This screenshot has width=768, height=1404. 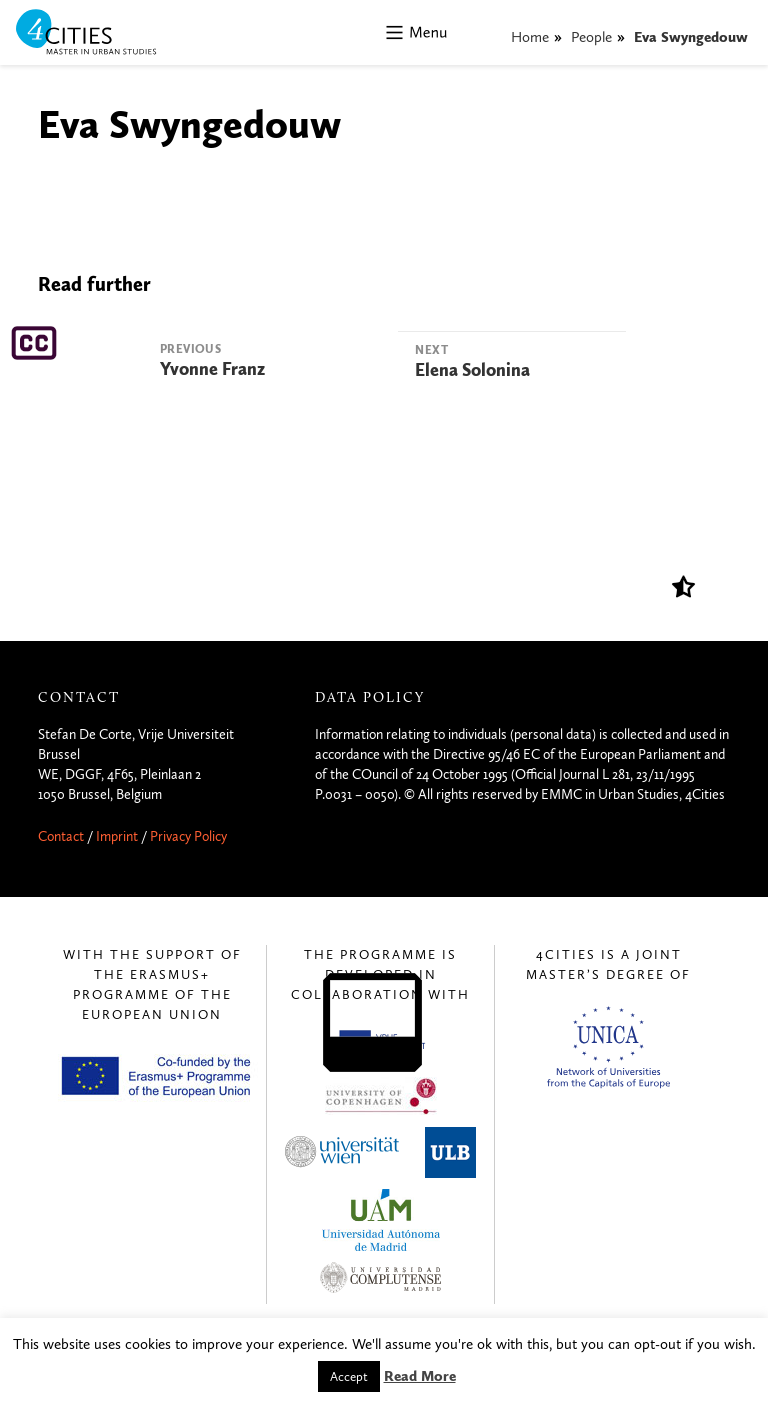 I want to click on enable closed captions for video content, so click(x=34, y=343).